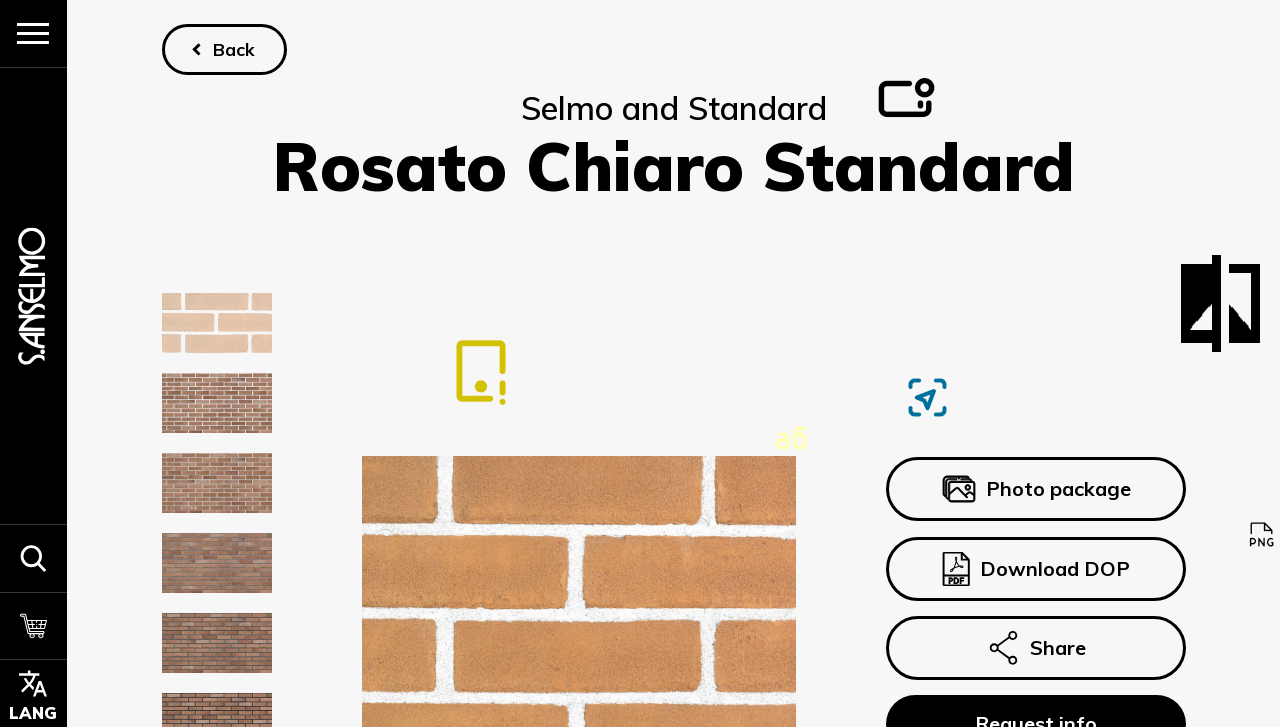 The image size is (1280, 727). What do you see at coordinates (791, 438) in the screenshot?
I see `switch to cyrillic keyboard layout` at bounding box center [791, 438].